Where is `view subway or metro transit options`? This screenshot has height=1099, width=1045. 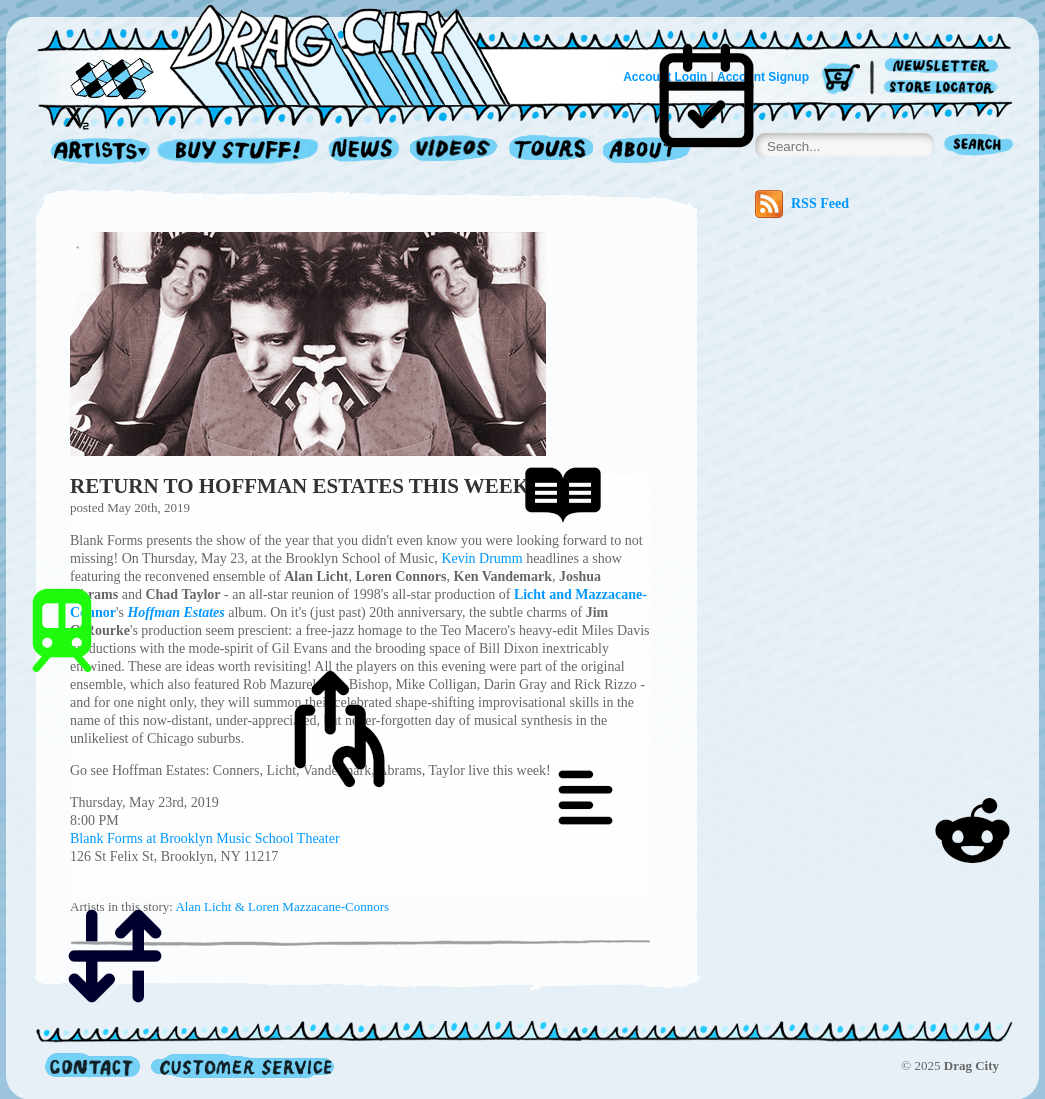
view subway or metro transit options is located at coordinates (62, 628).